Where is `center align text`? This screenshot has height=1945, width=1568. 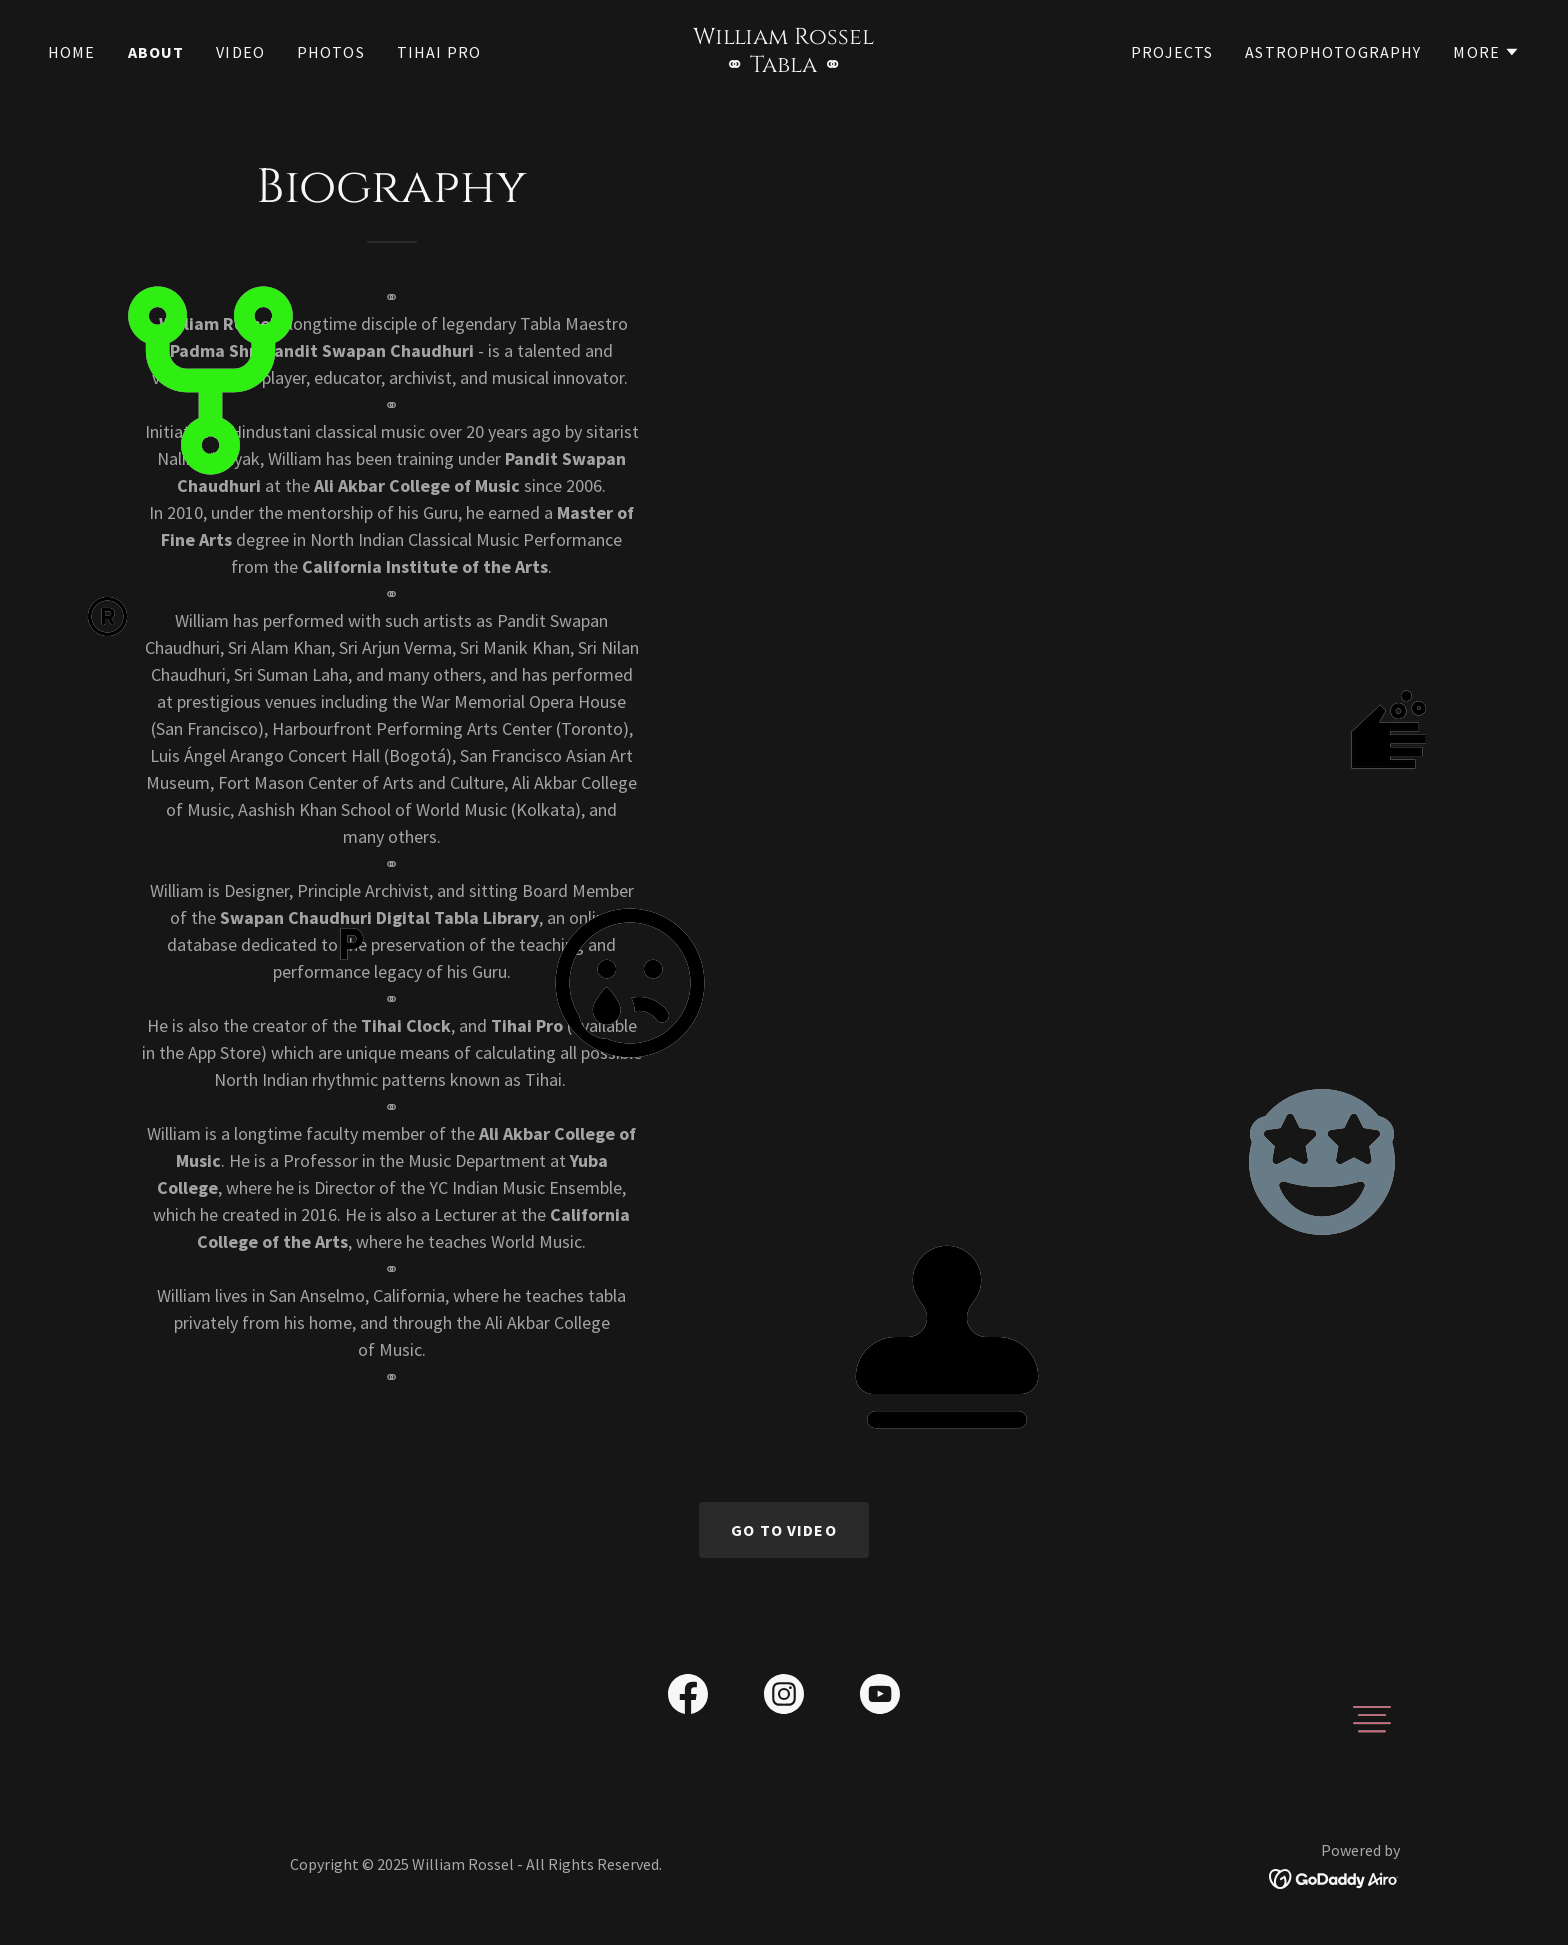
center align text is located at coordinates (1372, 1720).